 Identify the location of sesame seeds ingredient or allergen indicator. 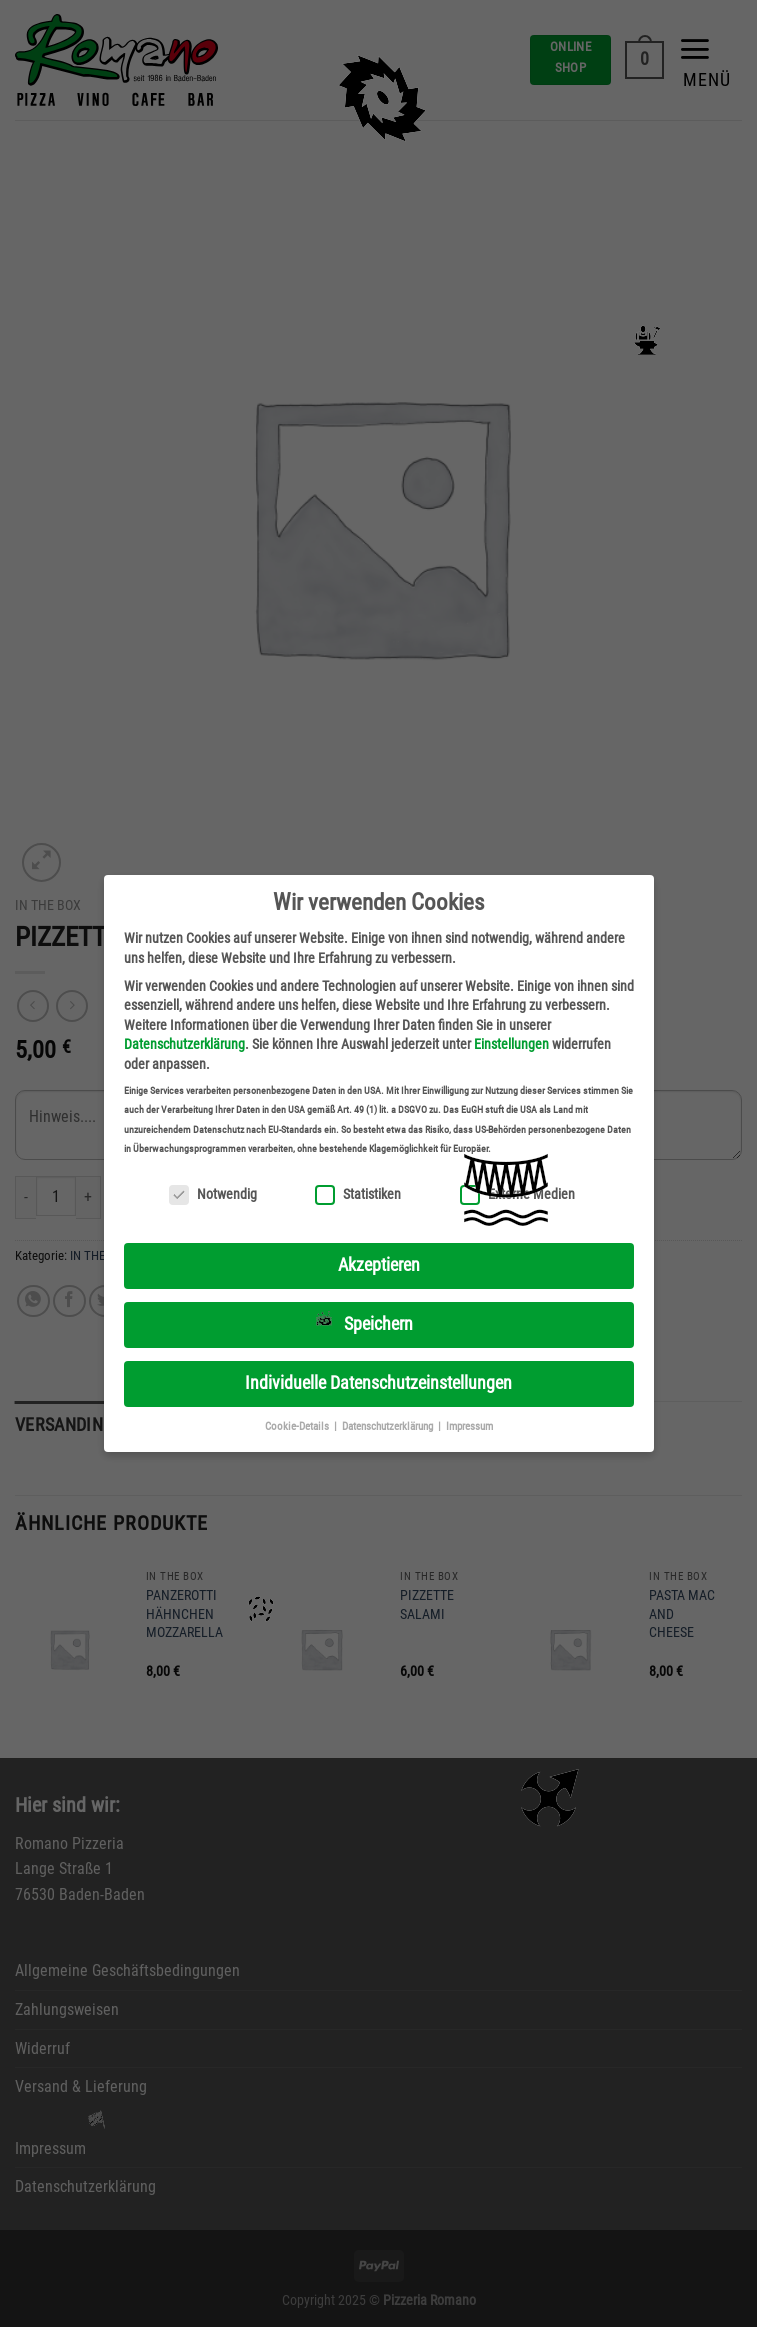
(261, 1609).